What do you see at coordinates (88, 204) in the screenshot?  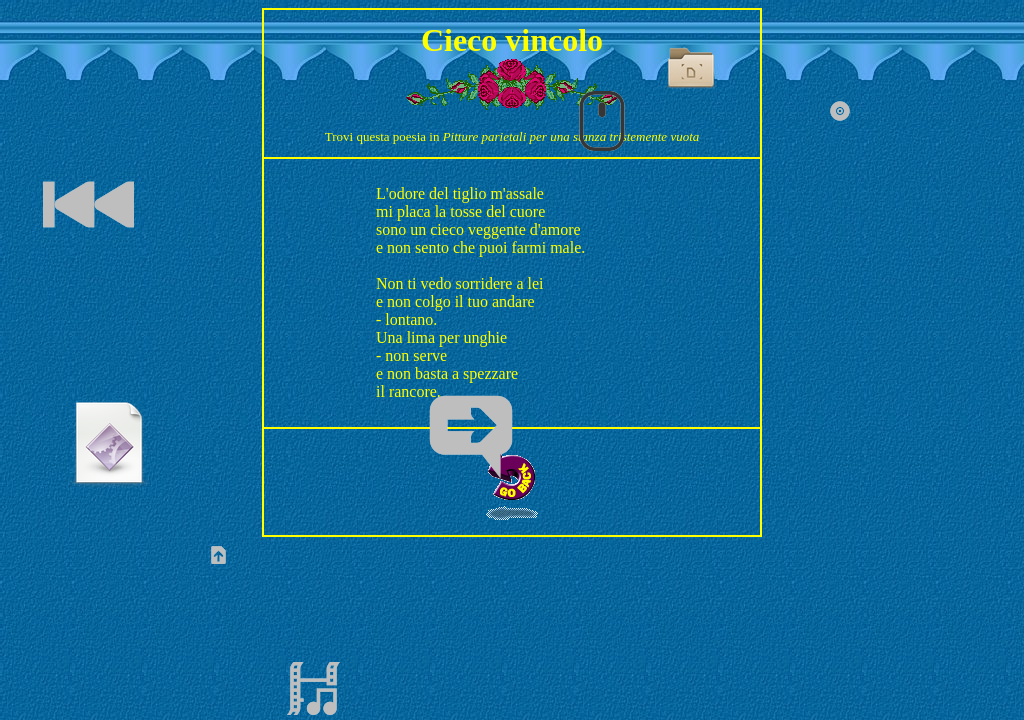 I see `skip to previous track` at bounding box center [88, 204].